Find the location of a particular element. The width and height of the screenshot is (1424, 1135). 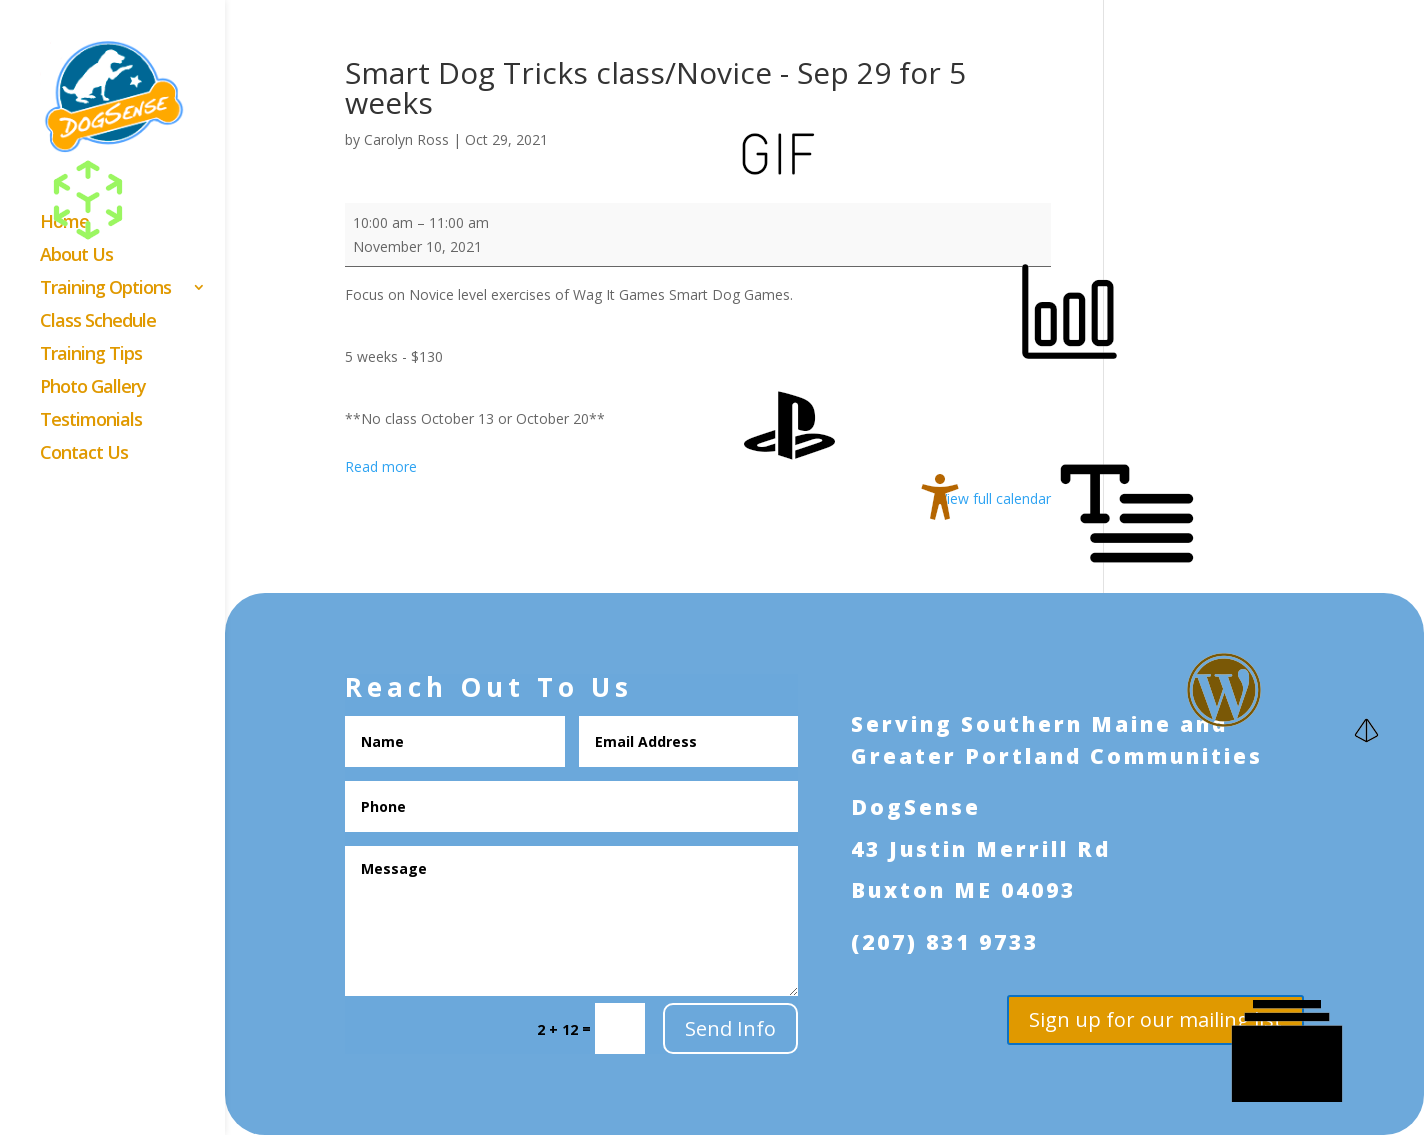

view your photo albums is located at coordinates (1287, 1051).